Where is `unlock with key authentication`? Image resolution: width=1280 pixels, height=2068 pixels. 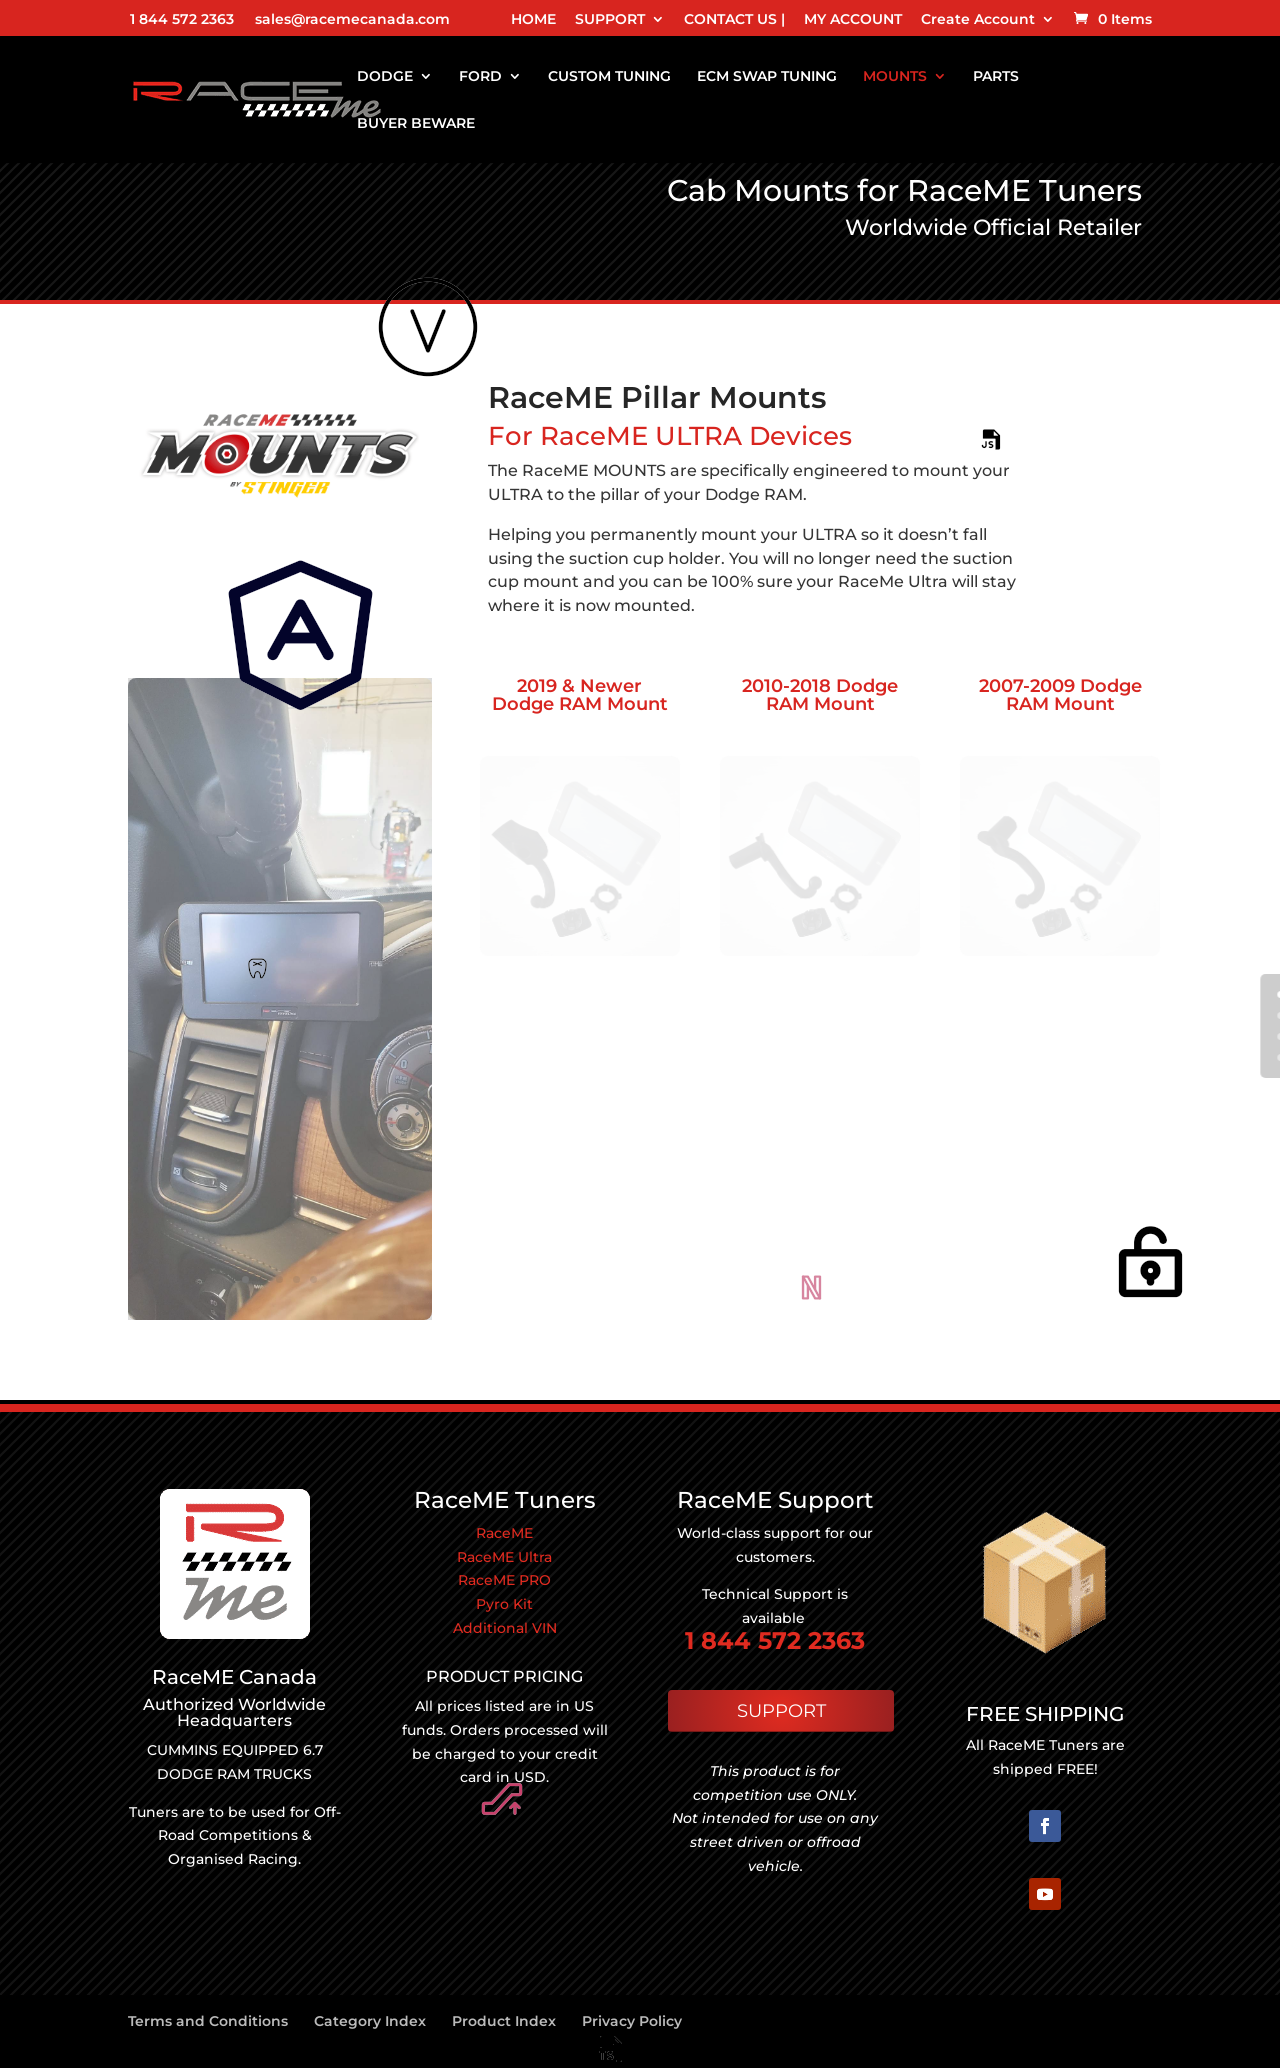
unlock with key authentication is located at coordinates (1150, 1265).